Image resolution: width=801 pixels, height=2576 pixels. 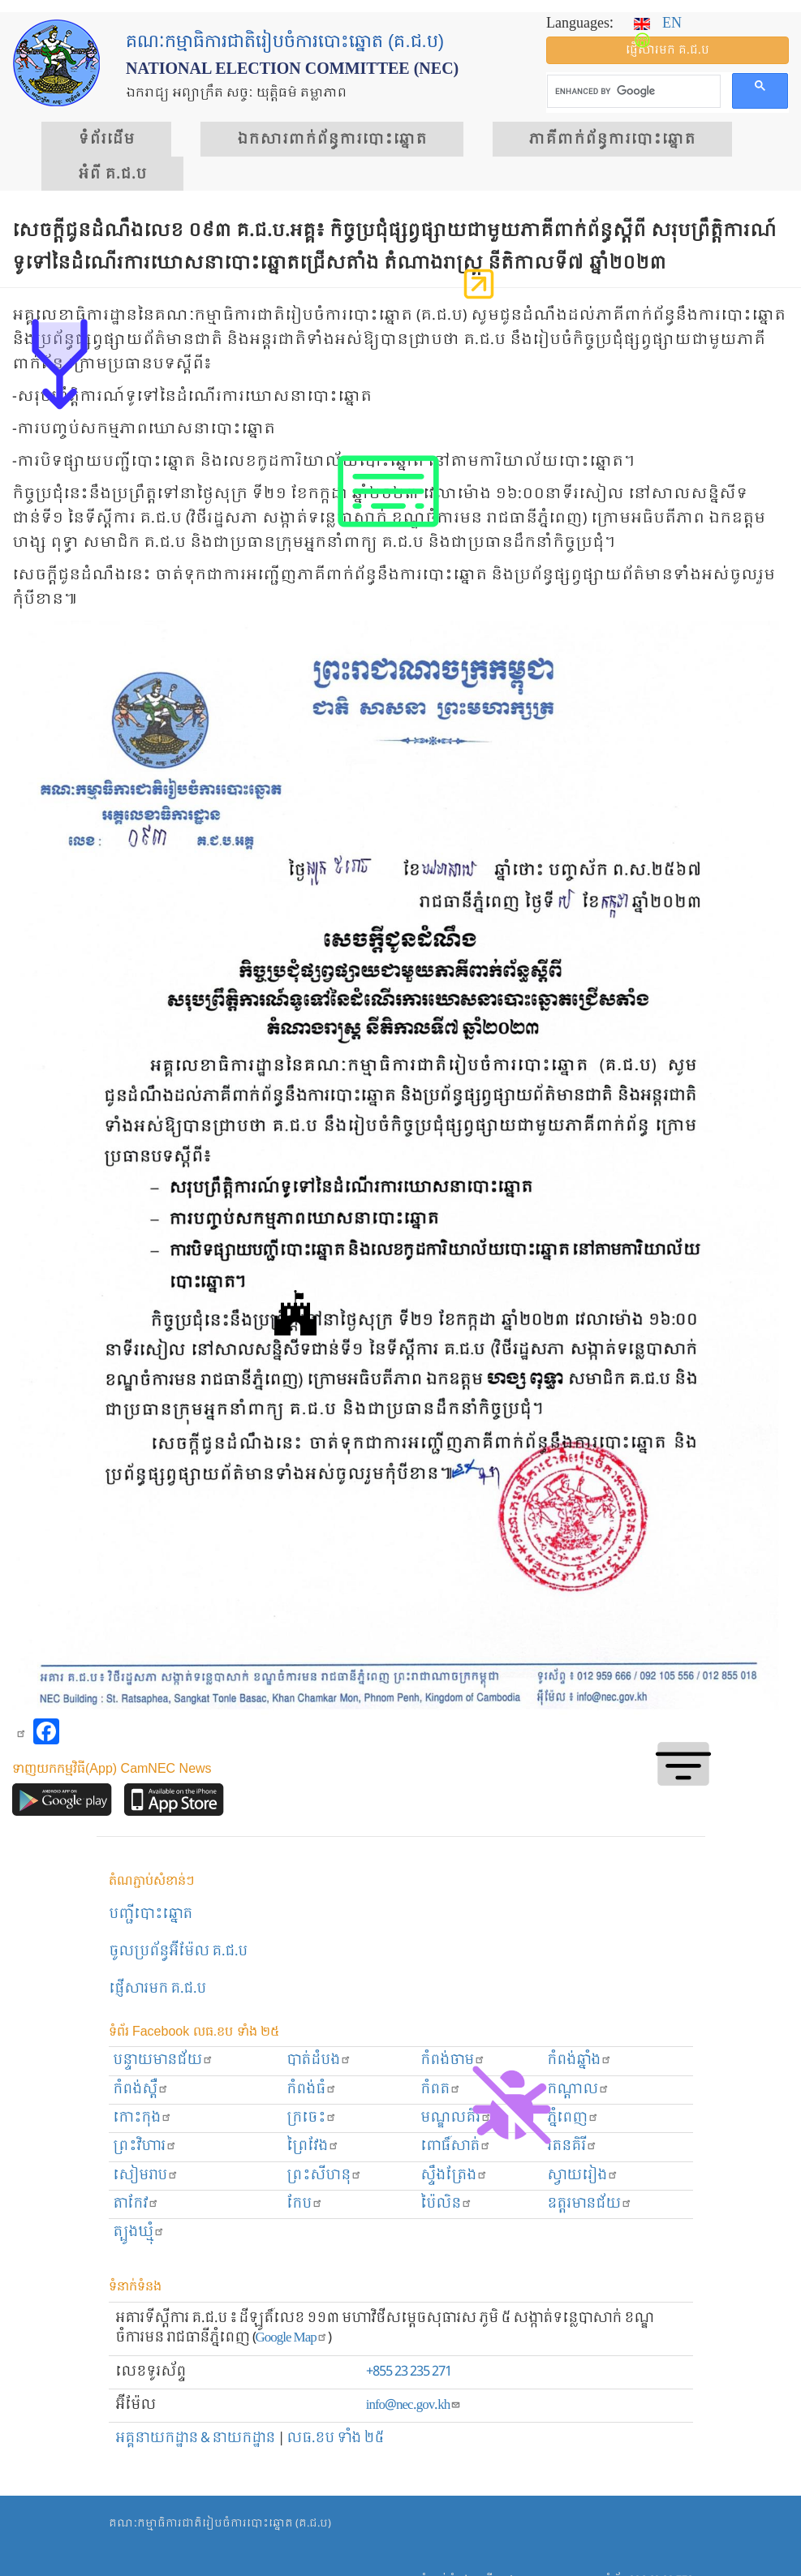 I want to click on open on-screen keyboard, so click(x=388, y=491).